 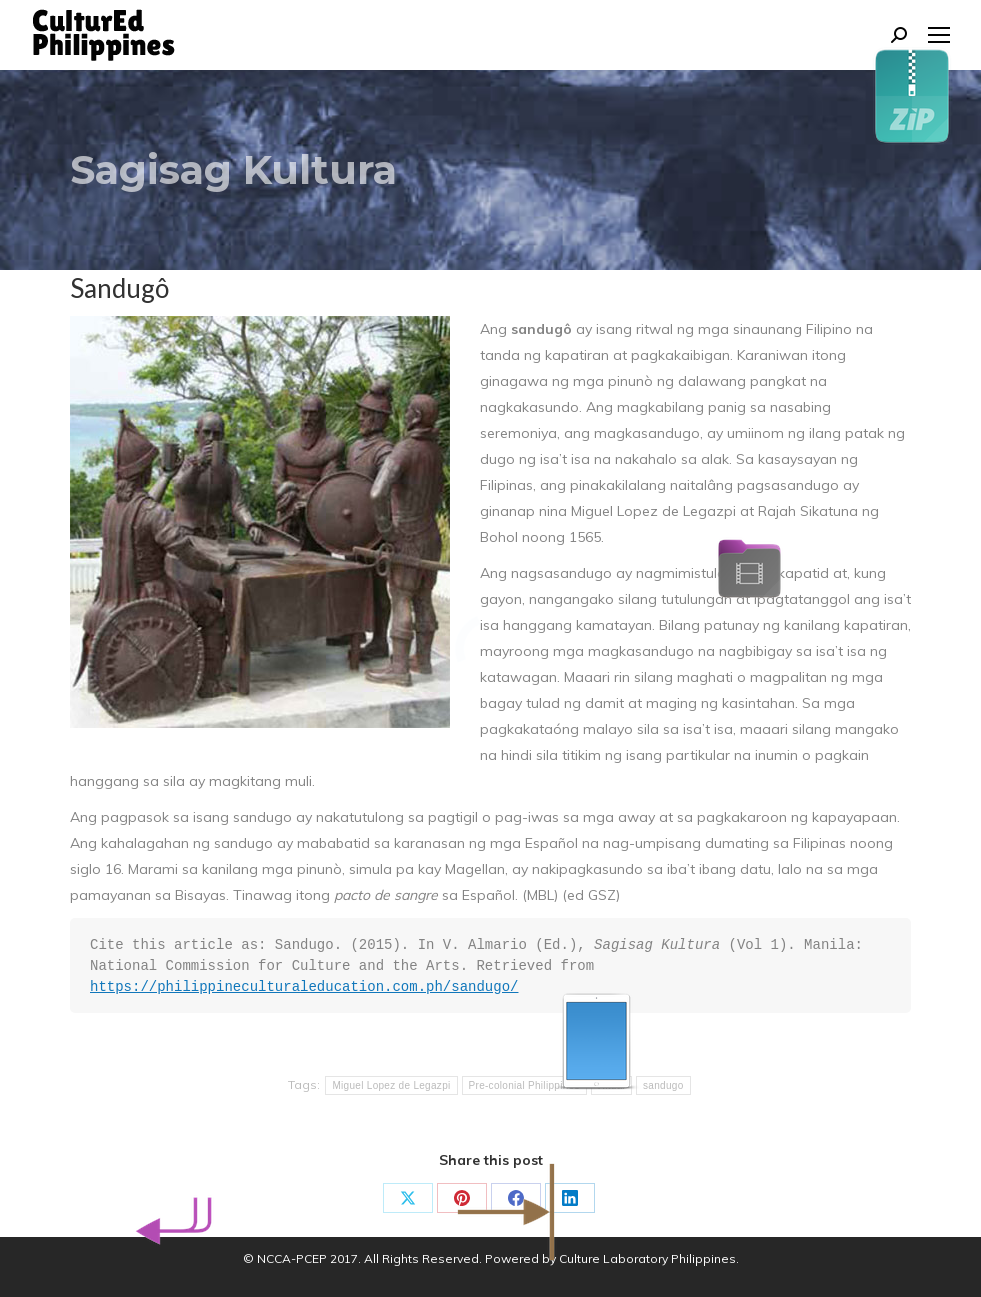 What do you see at coordinates (912, 96) in the screenshot?
I see `open or extract a compressed zip file` at bounding box center [912, 96].